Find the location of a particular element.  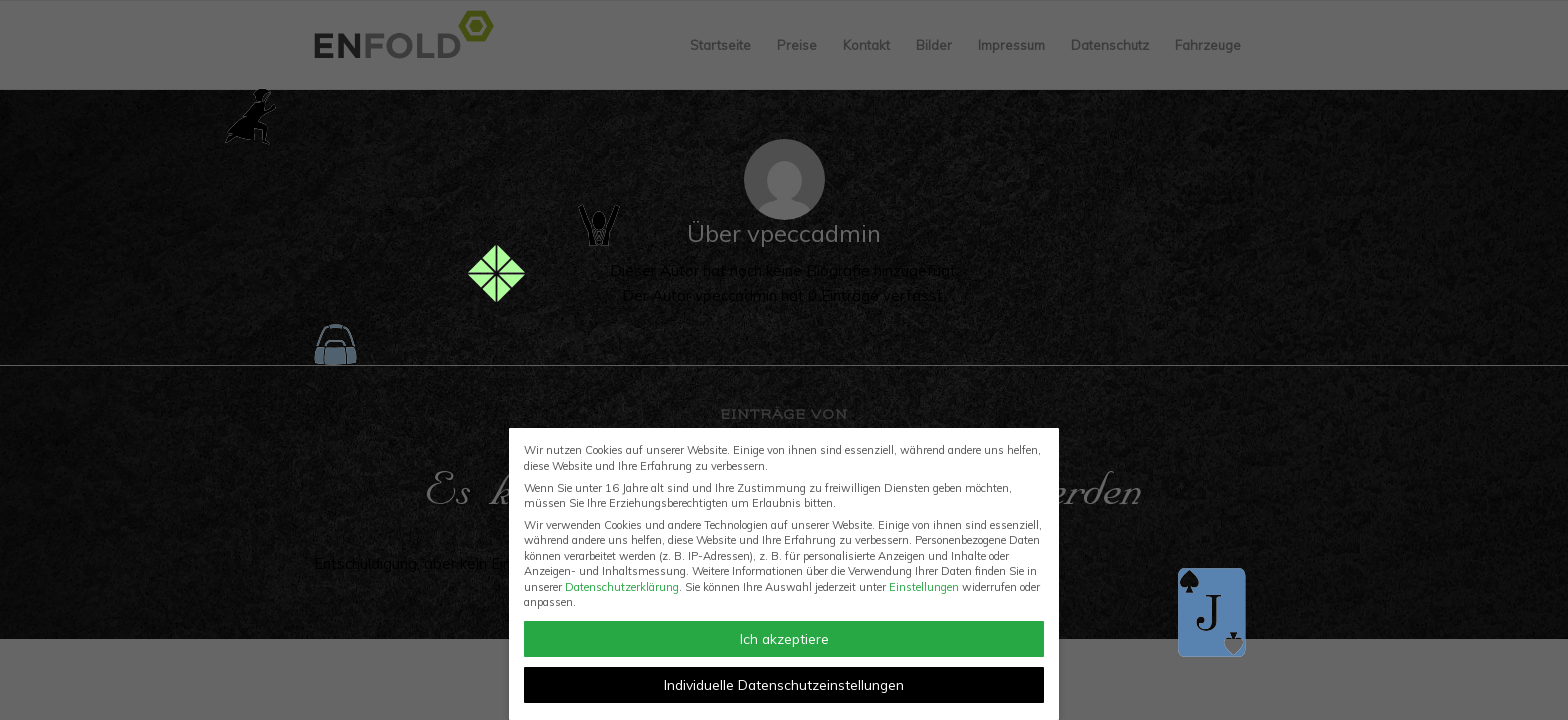

select rogue or assassin character class is located at coordinates (250, 116).